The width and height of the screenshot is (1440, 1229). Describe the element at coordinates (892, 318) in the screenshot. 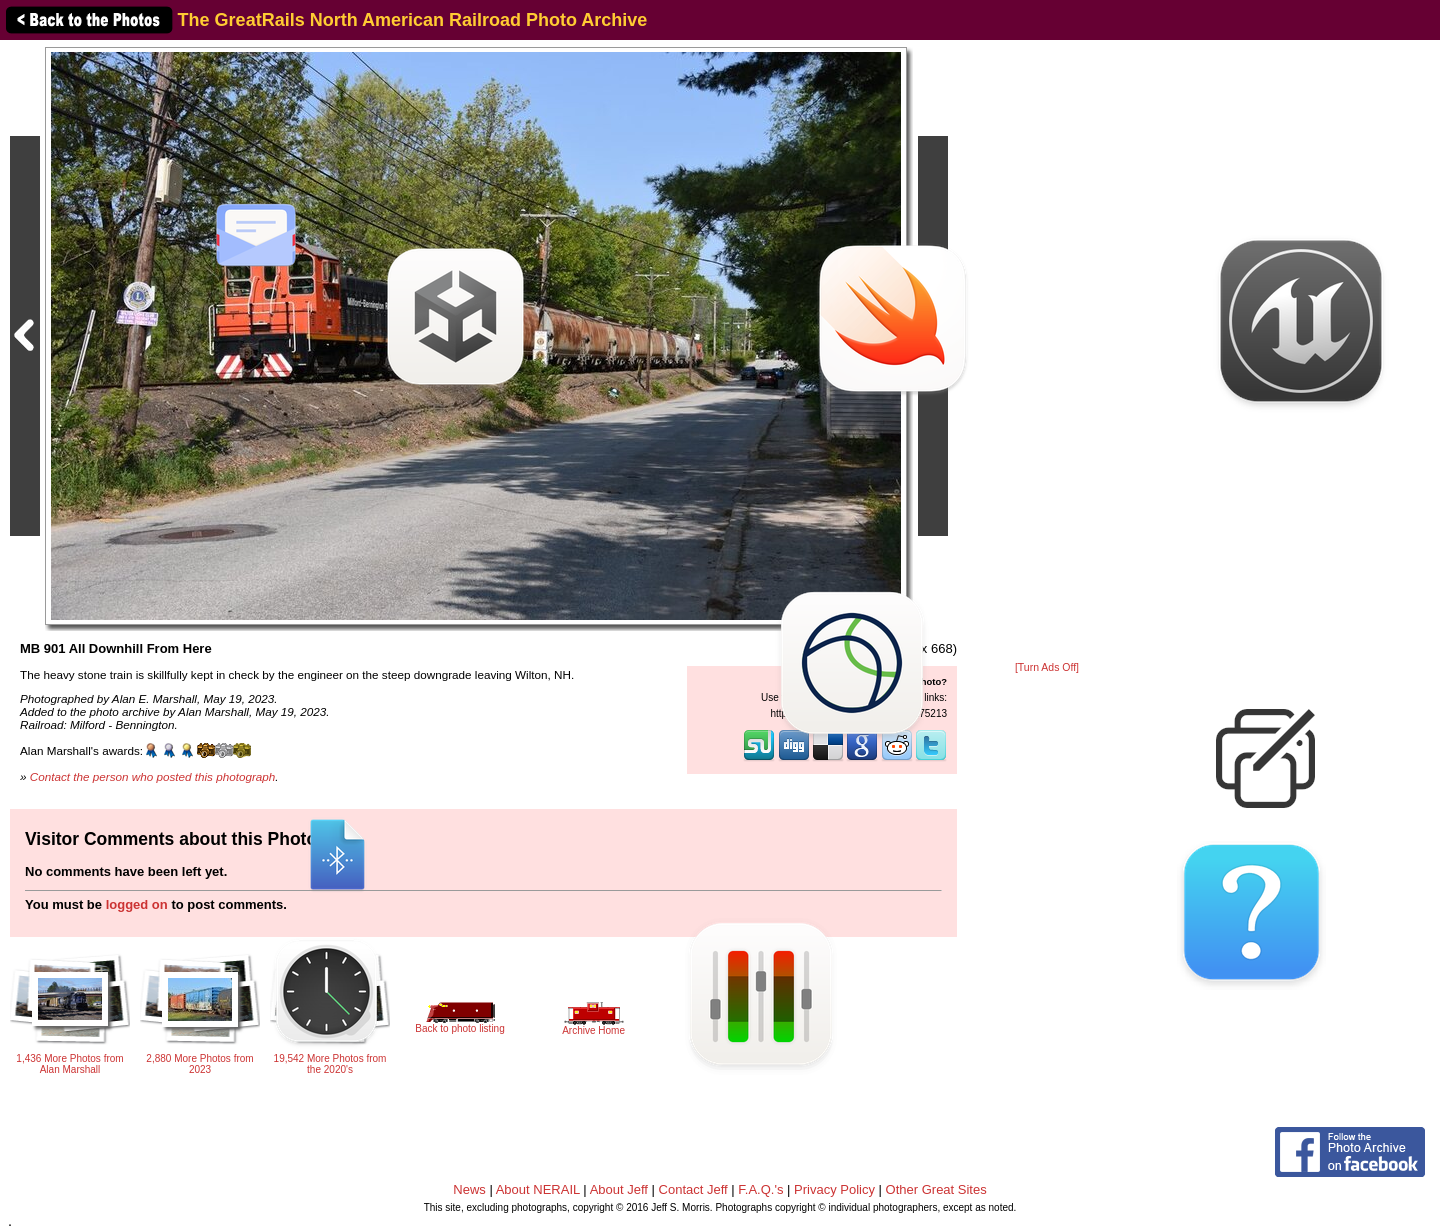

I see `open Swift Playgrounds app` at that location.